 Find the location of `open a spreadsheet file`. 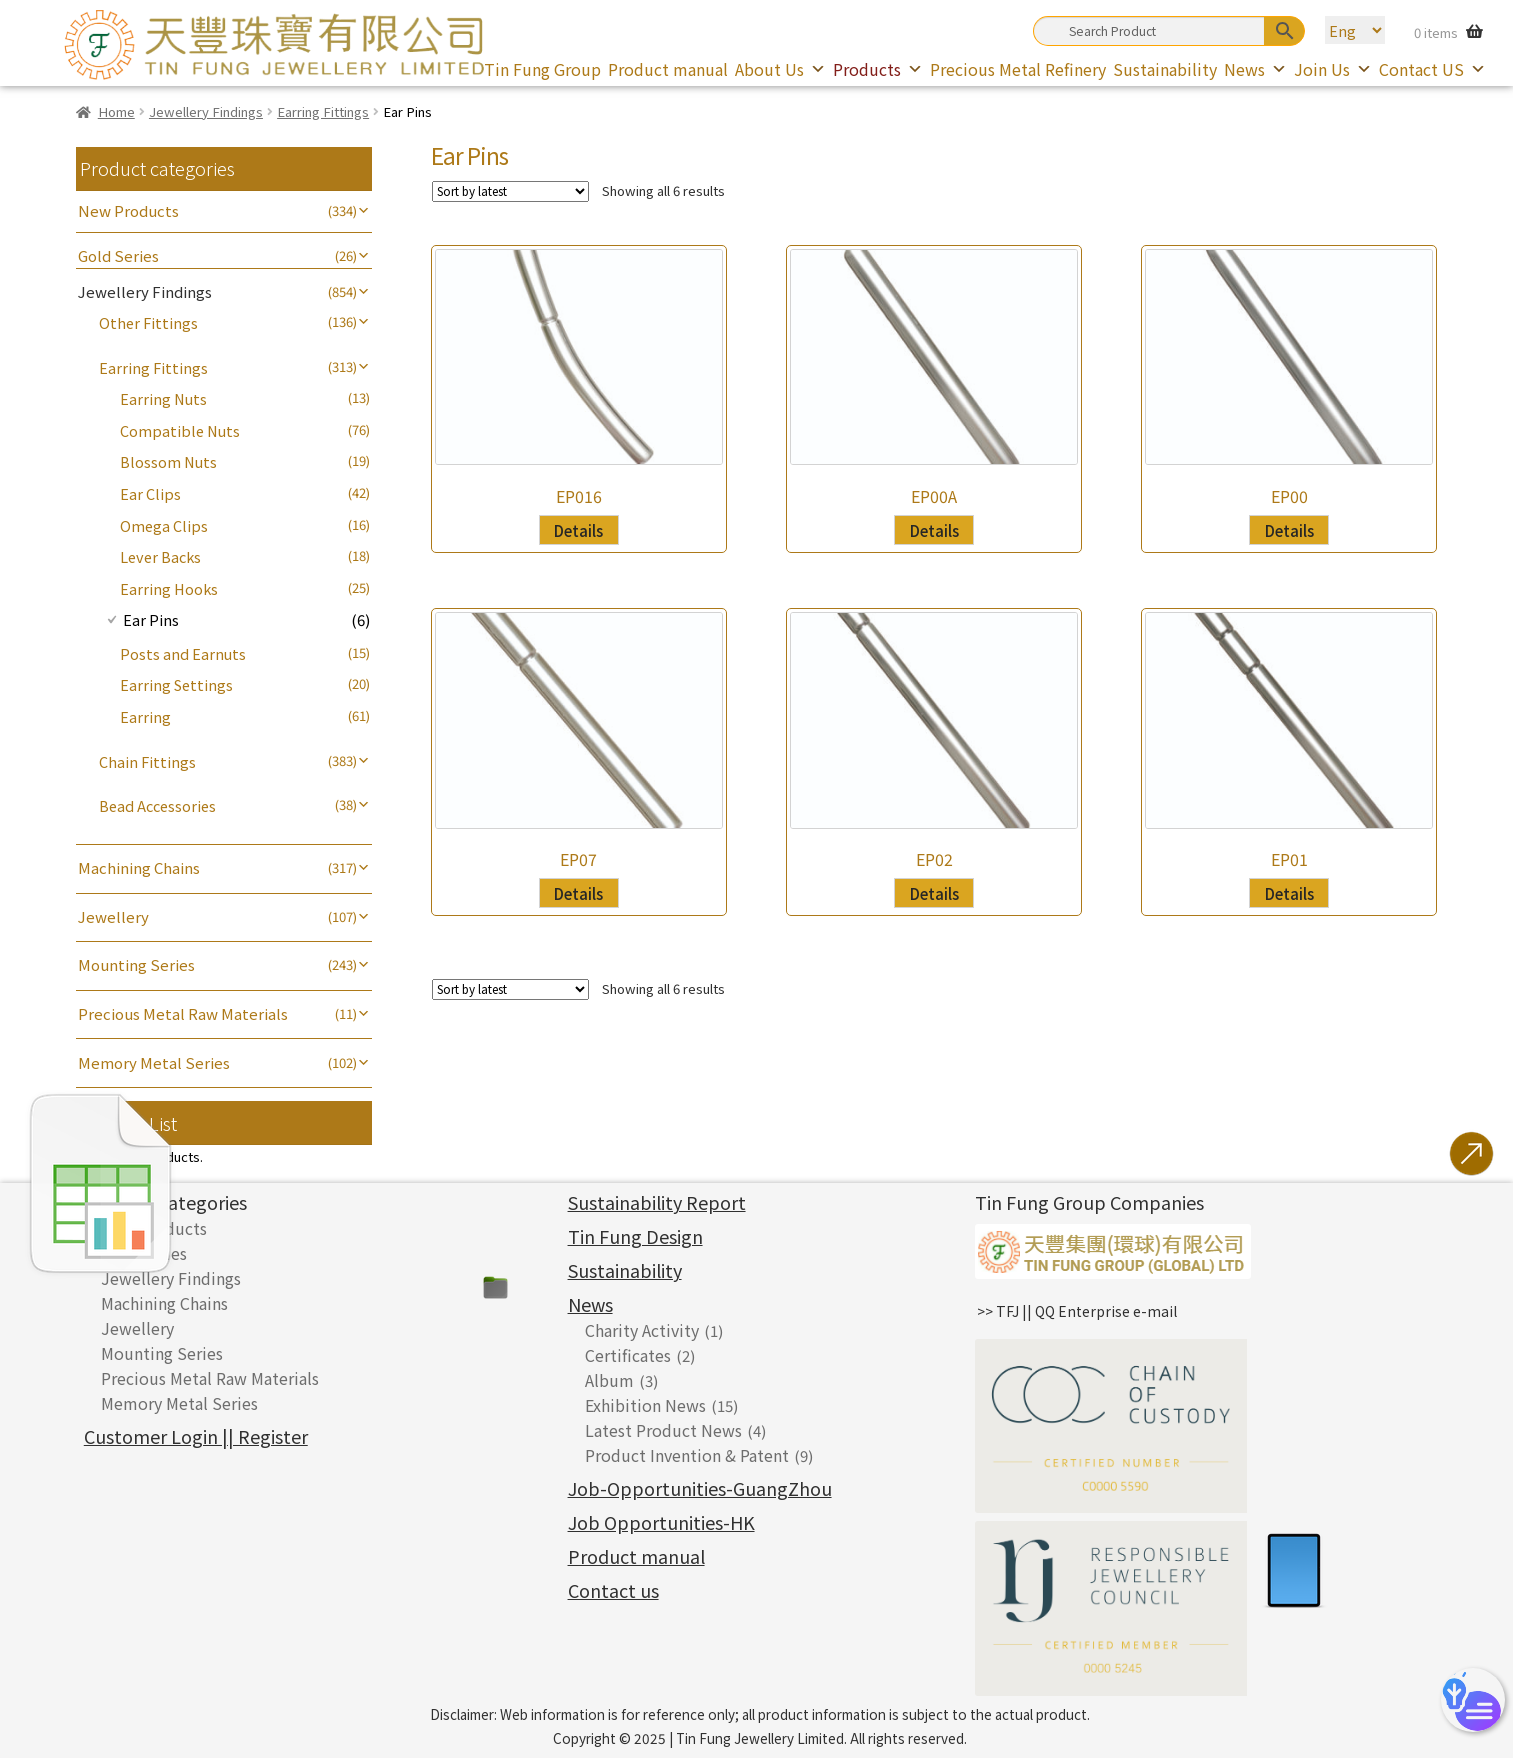

open a spreadsheet file is located at coordinates (100, 1183).